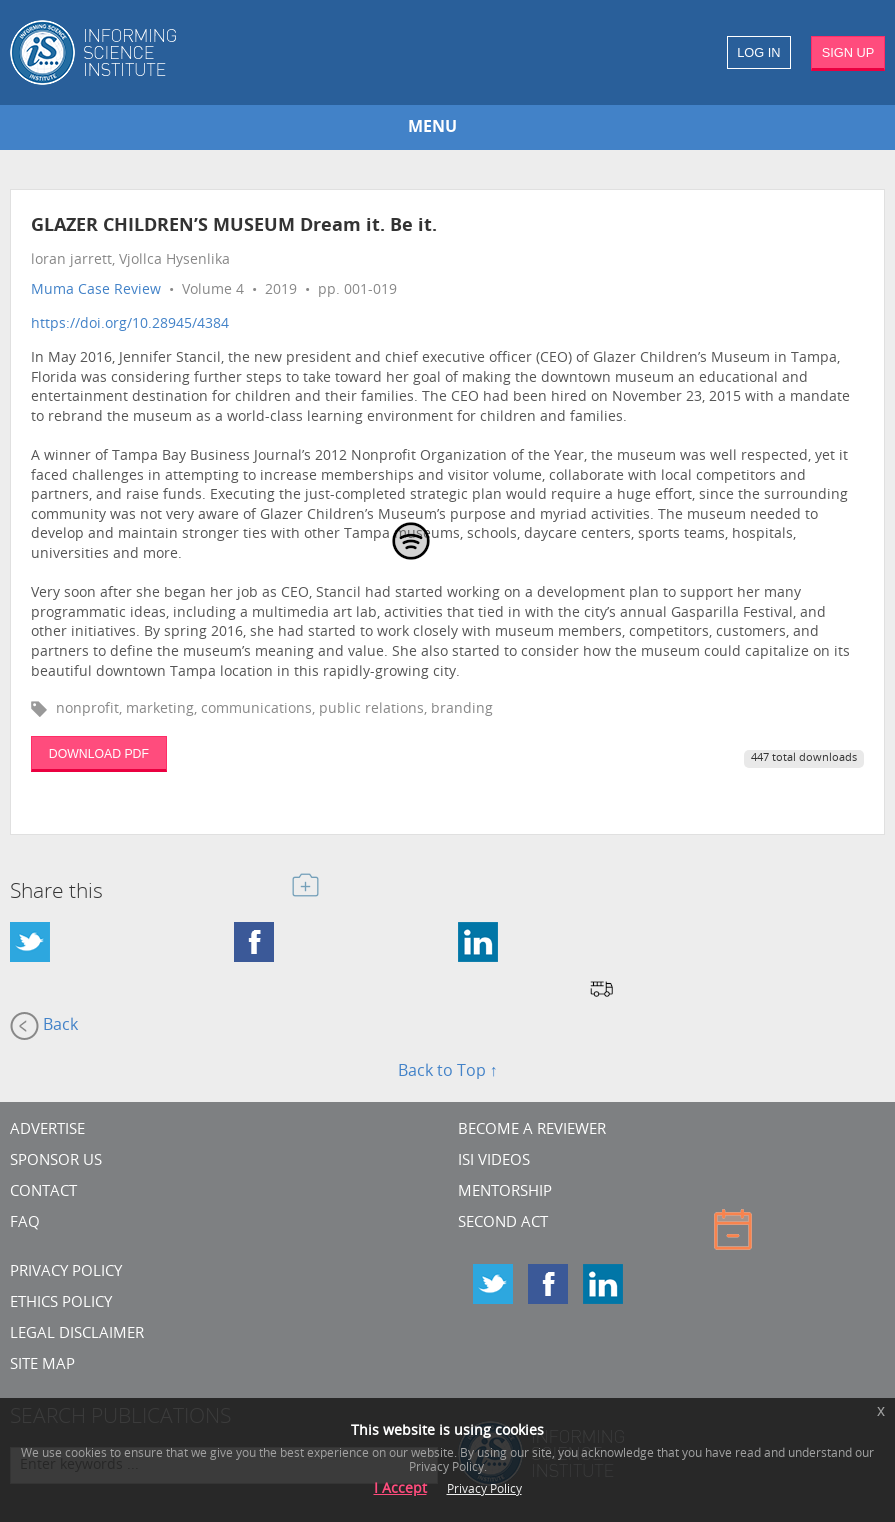  Describe the element at coordinates (733, 1231) in the screenshot. I see `remove an event from your calendar` at that location.